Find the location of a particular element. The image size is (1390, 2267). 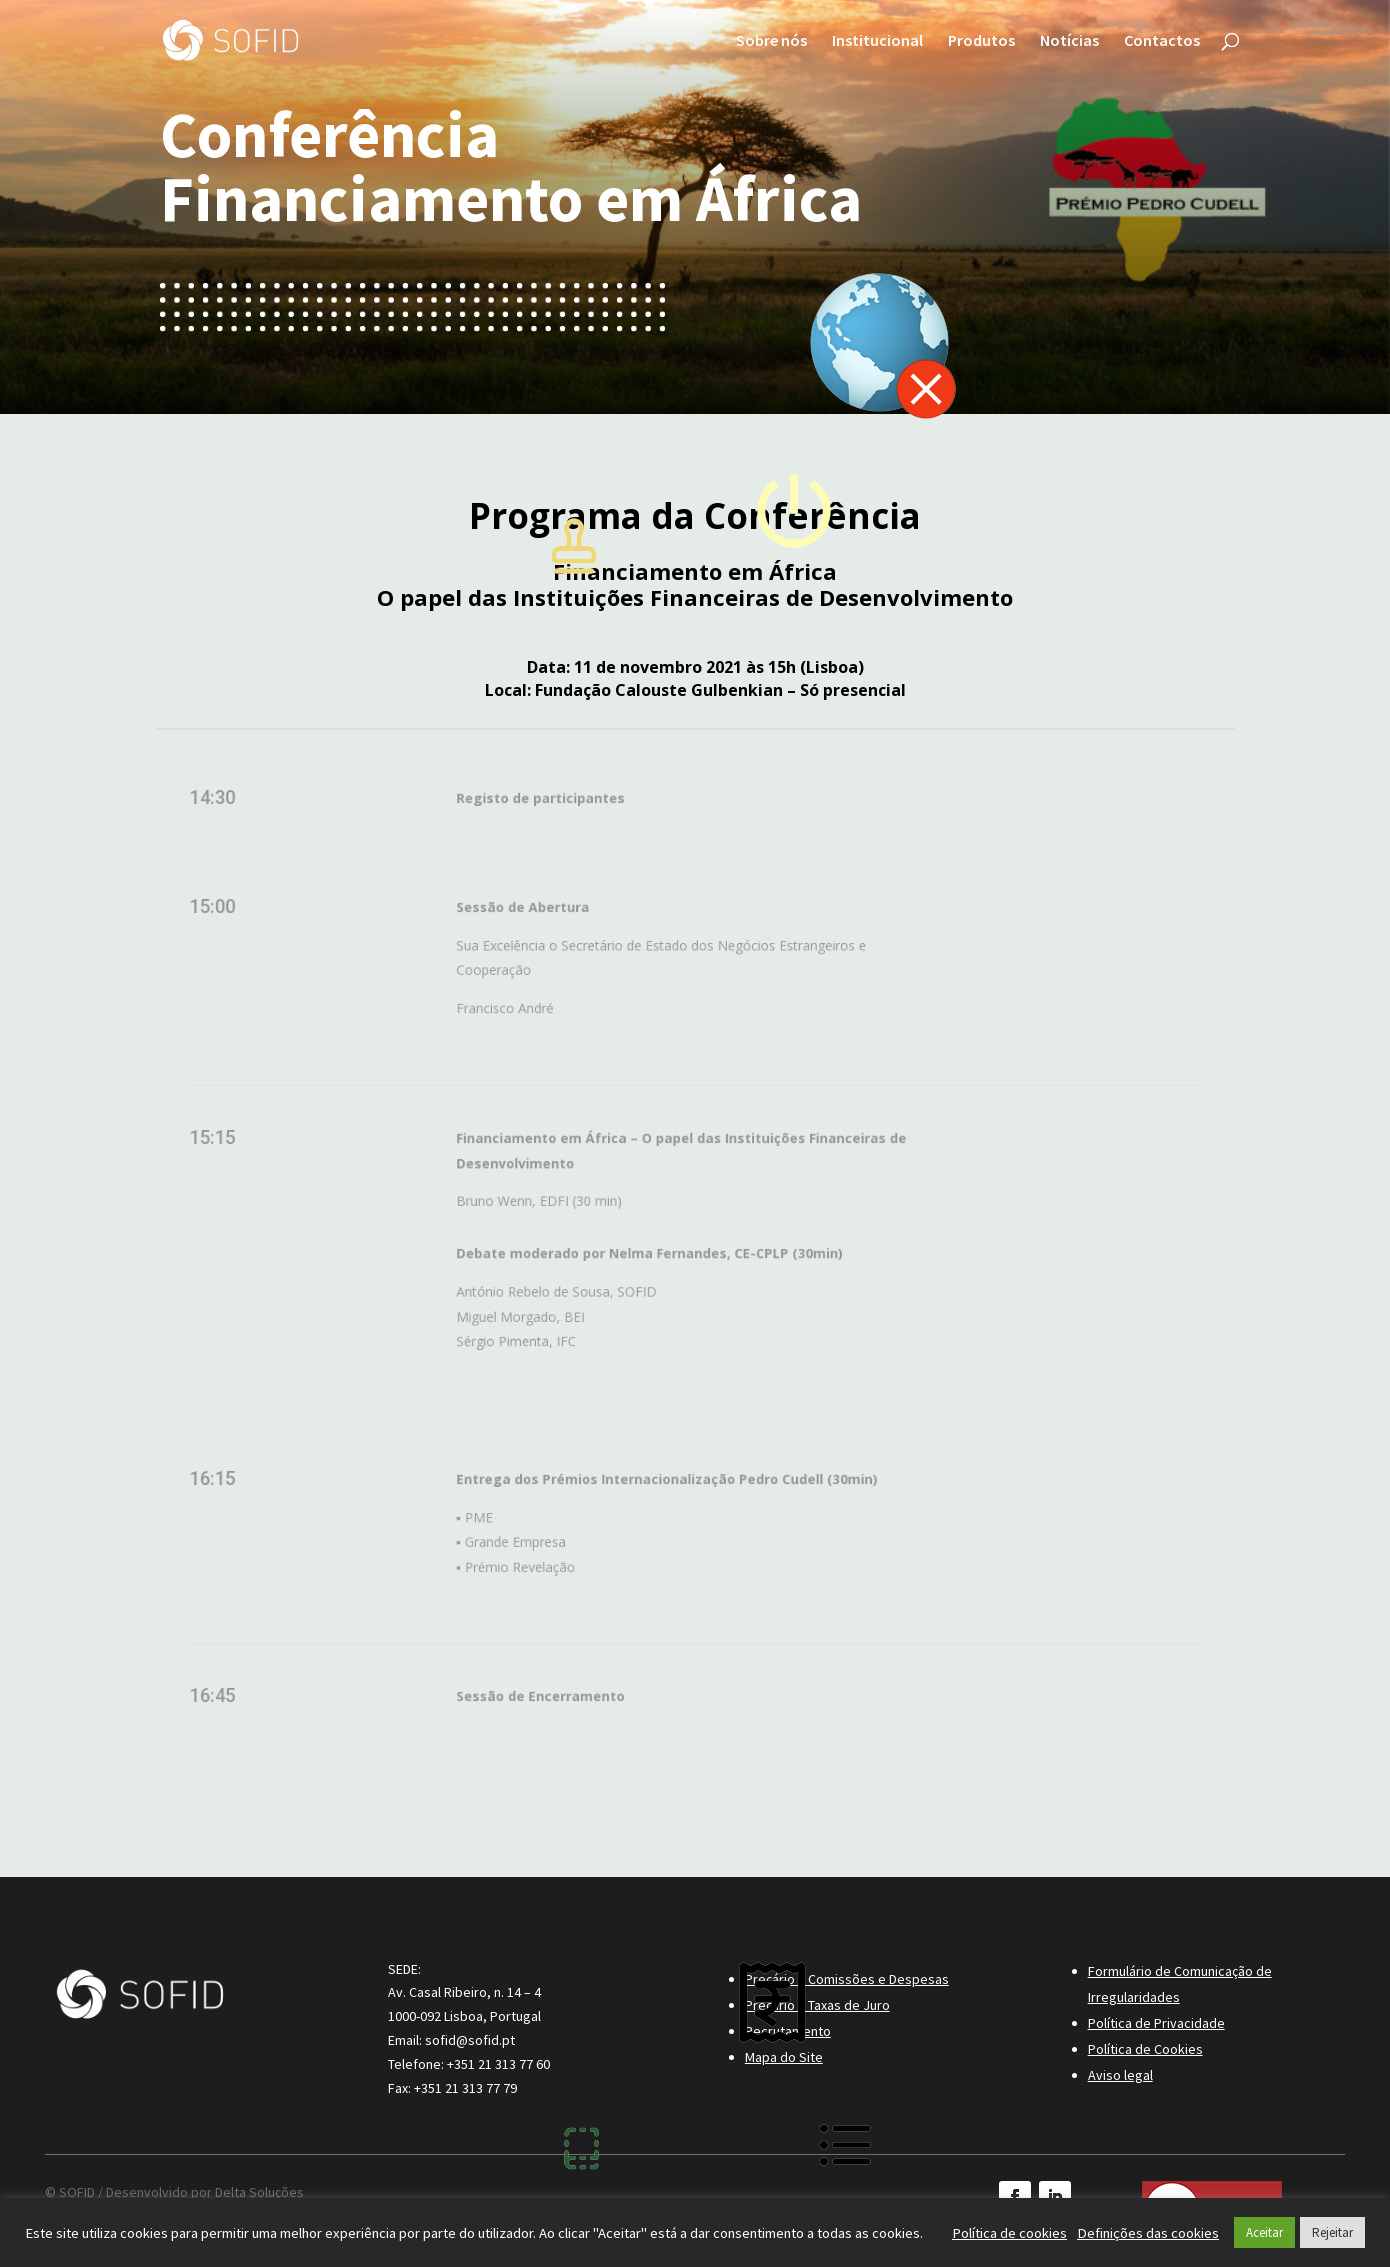

draft or unpublished document is located at coordinates (581, 2148).